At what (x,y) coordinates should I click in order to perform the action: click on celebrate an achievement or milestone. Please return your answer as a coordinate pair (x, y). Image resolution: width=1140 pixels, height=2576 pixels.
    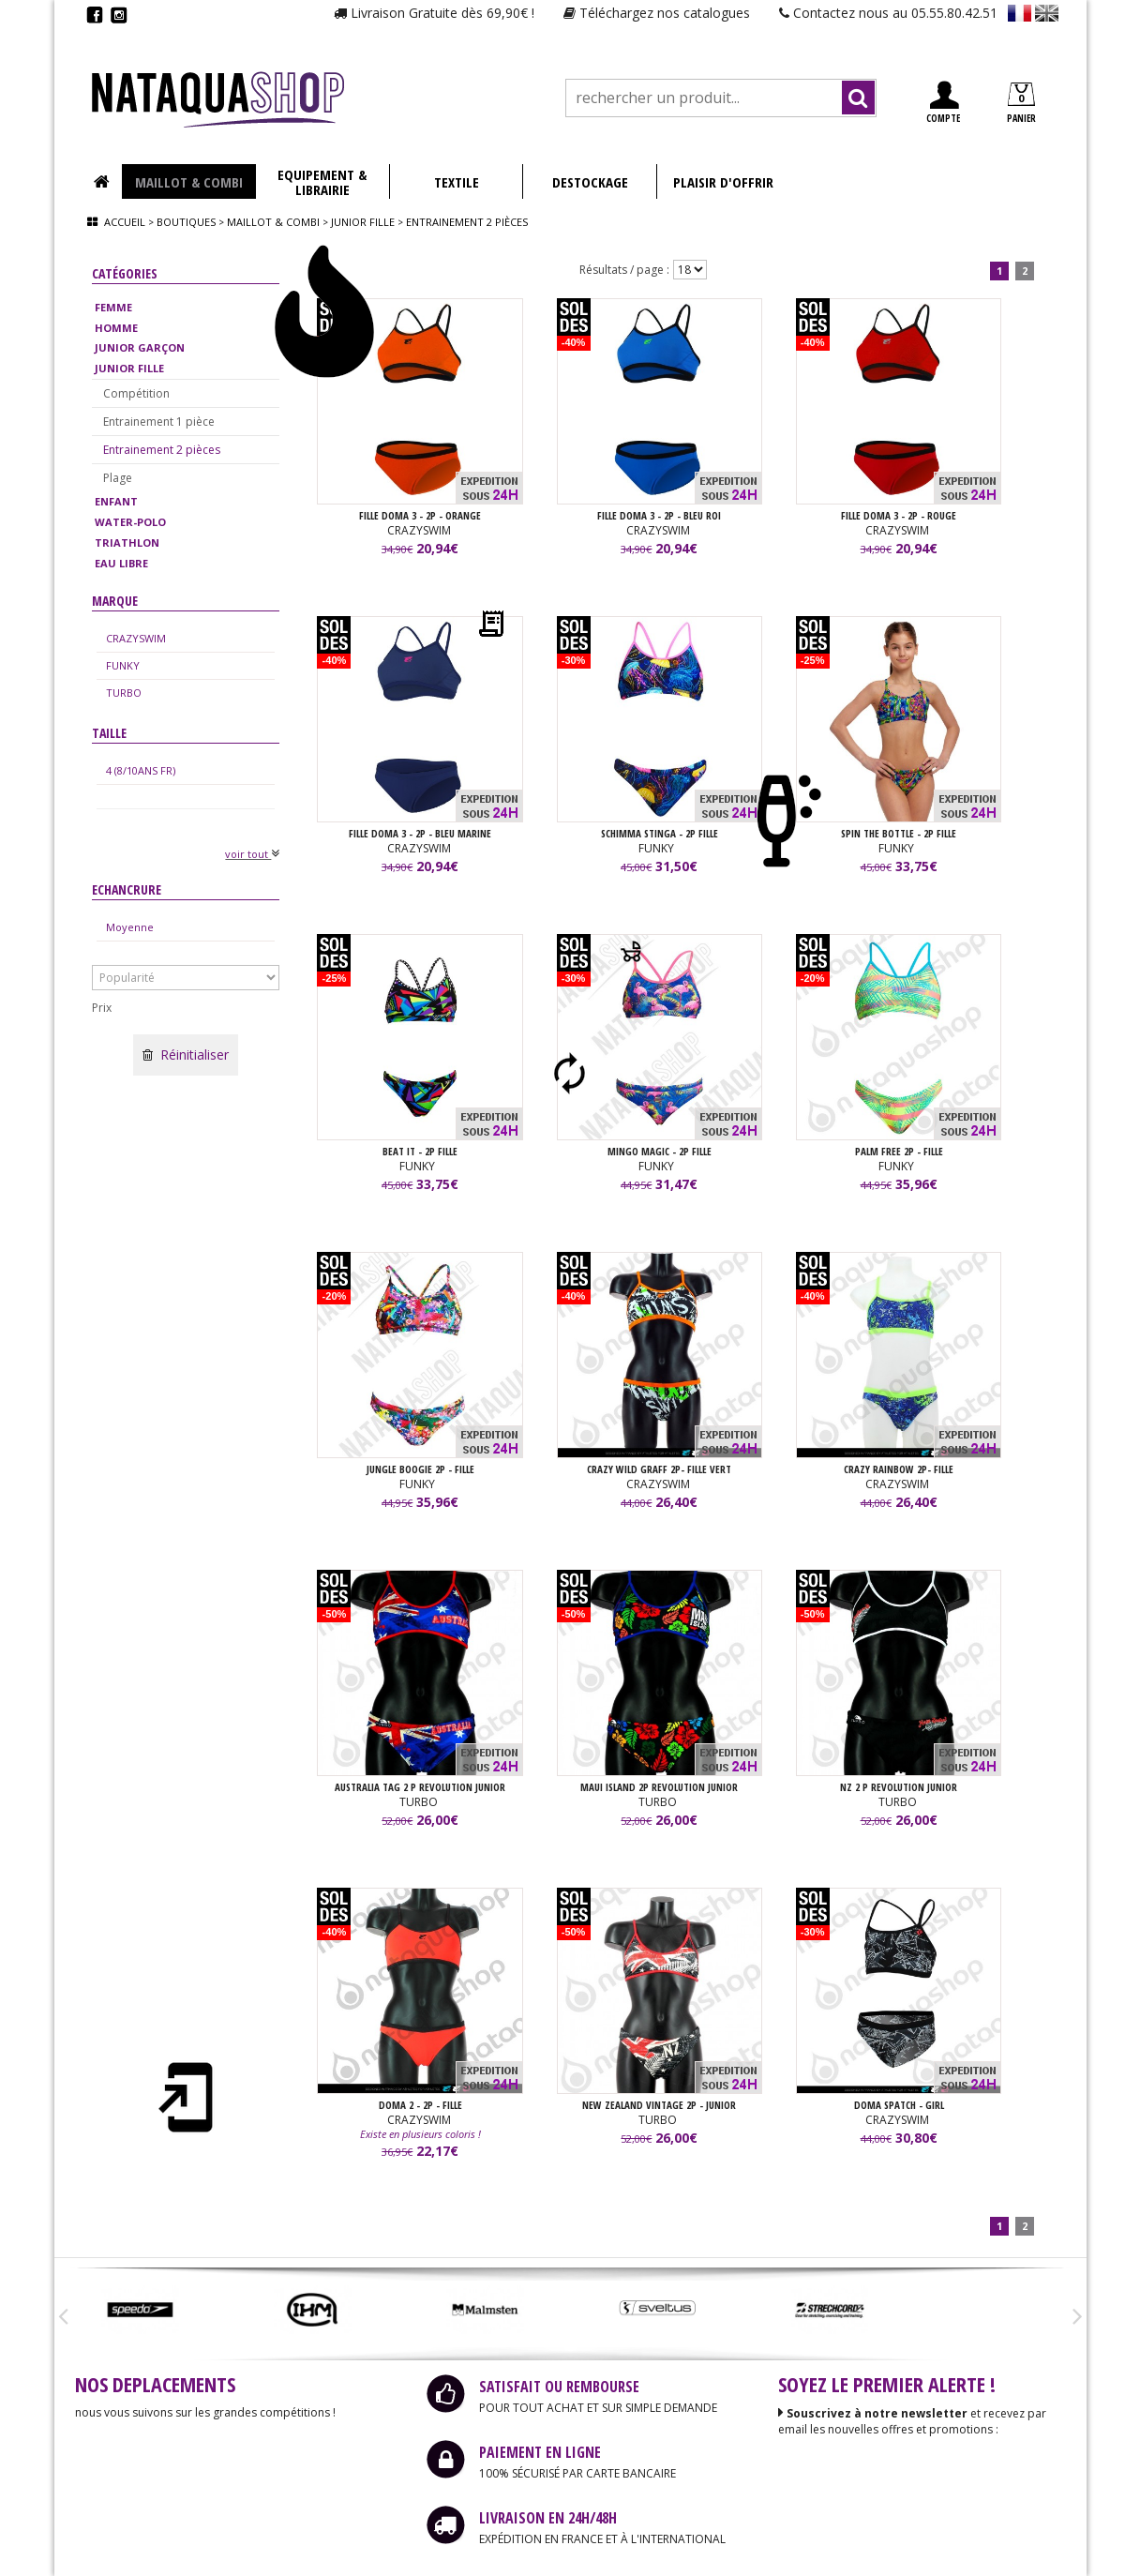
    Looking at the image, I should click on (779, 821).